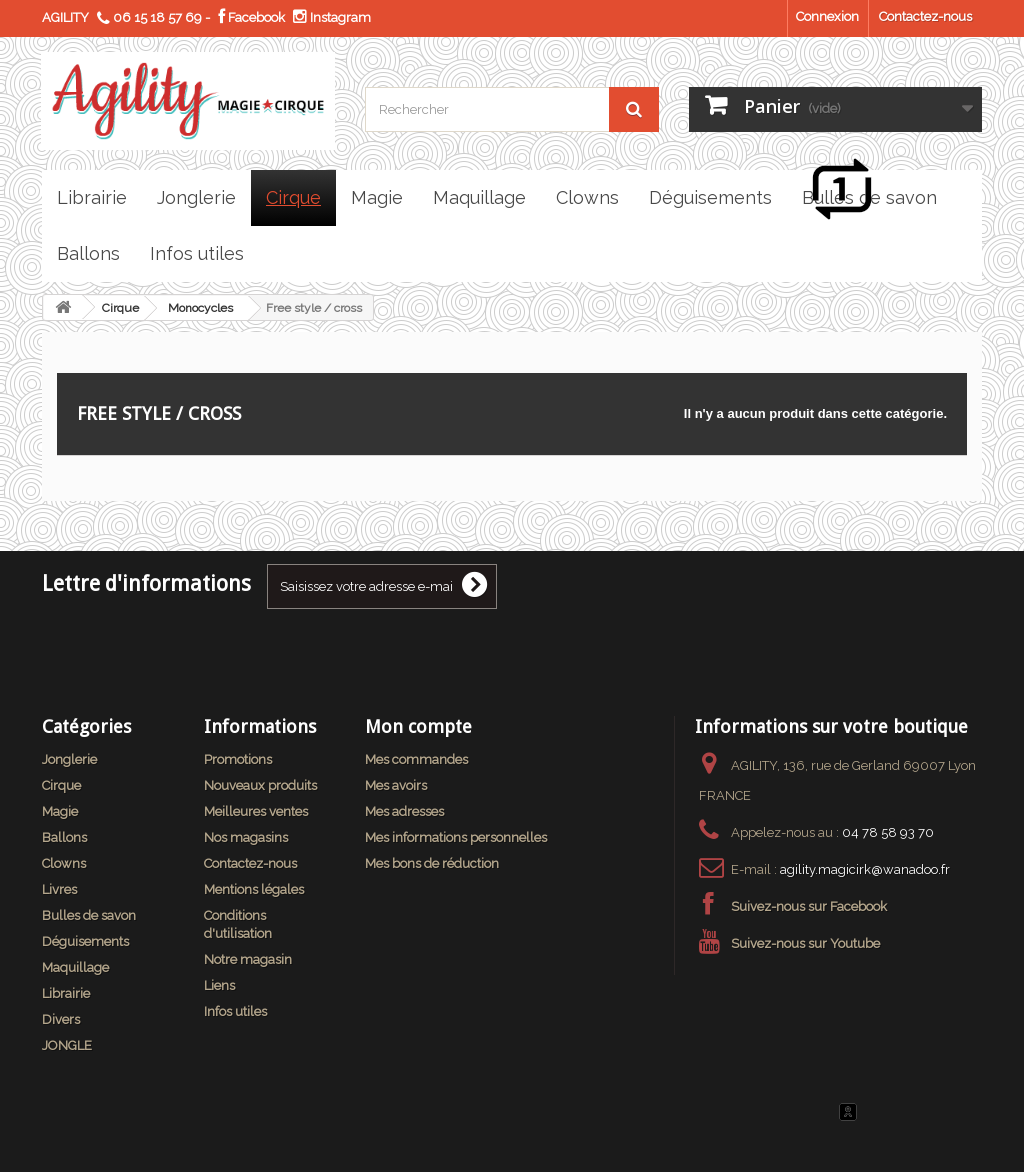 This screenshot has height=1172, width=1024. What do you see at coordinates (848, 1112) in the screenshot?
I see `view your account profile` at bounding box center [848, 1112].